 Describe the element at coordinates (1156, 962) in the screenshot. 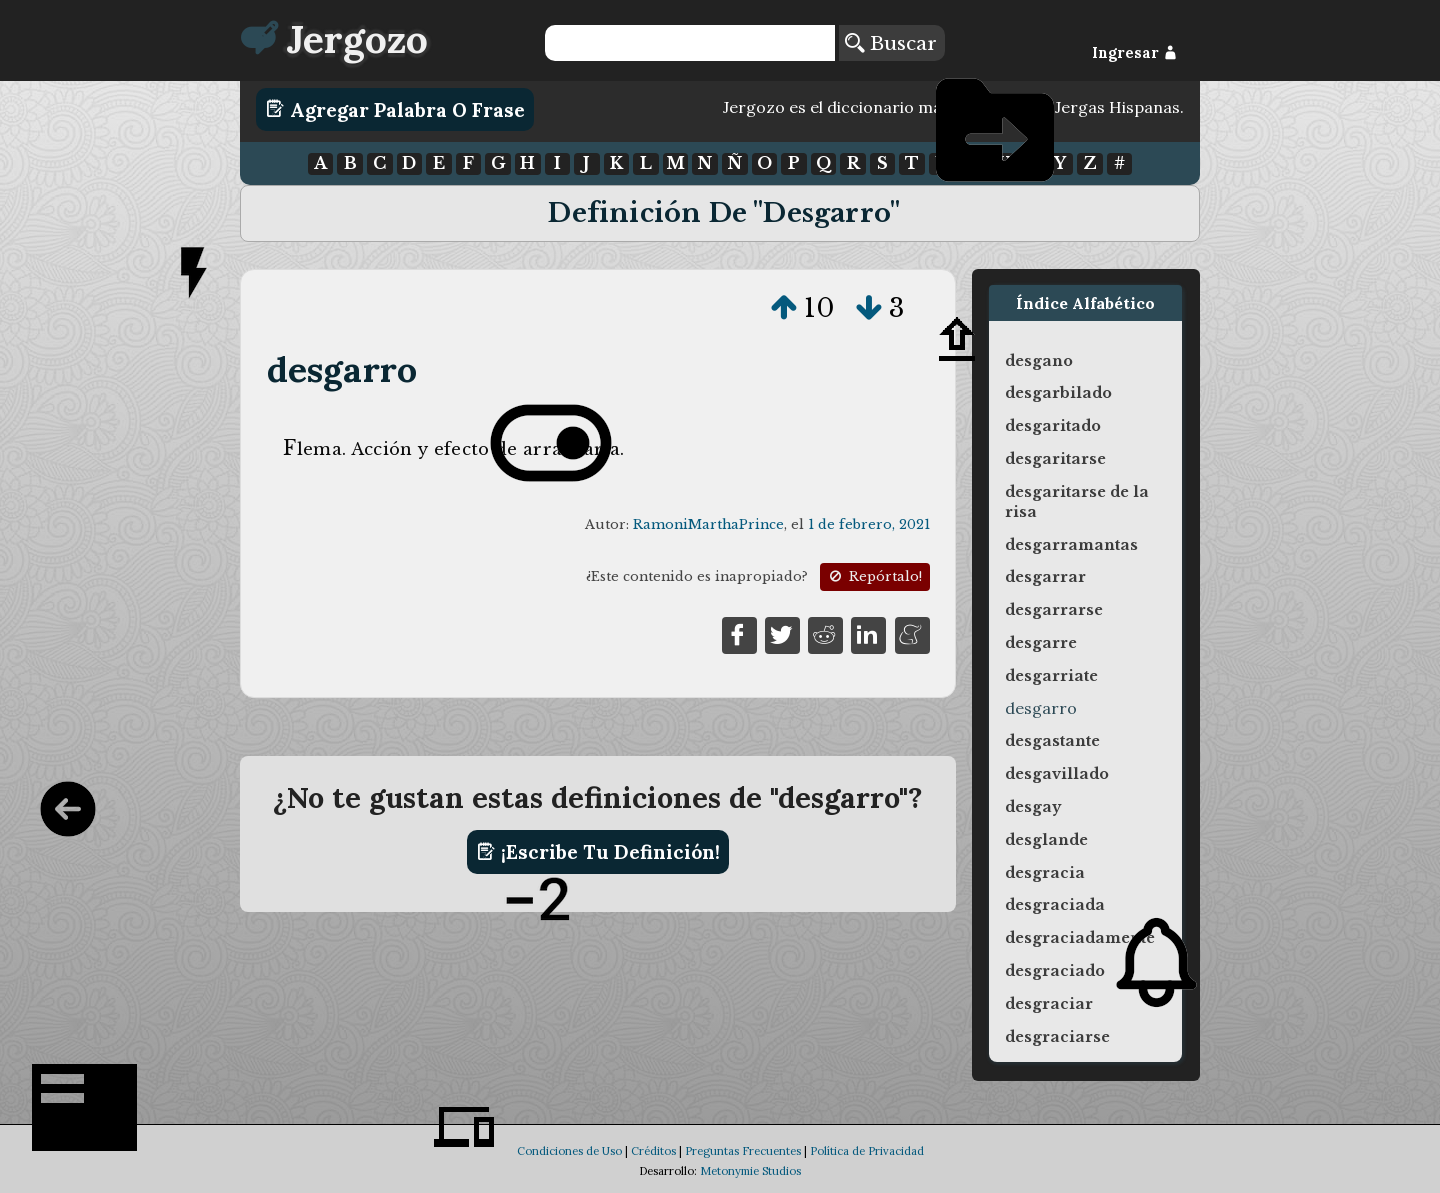

I see `view notifications` at that location.